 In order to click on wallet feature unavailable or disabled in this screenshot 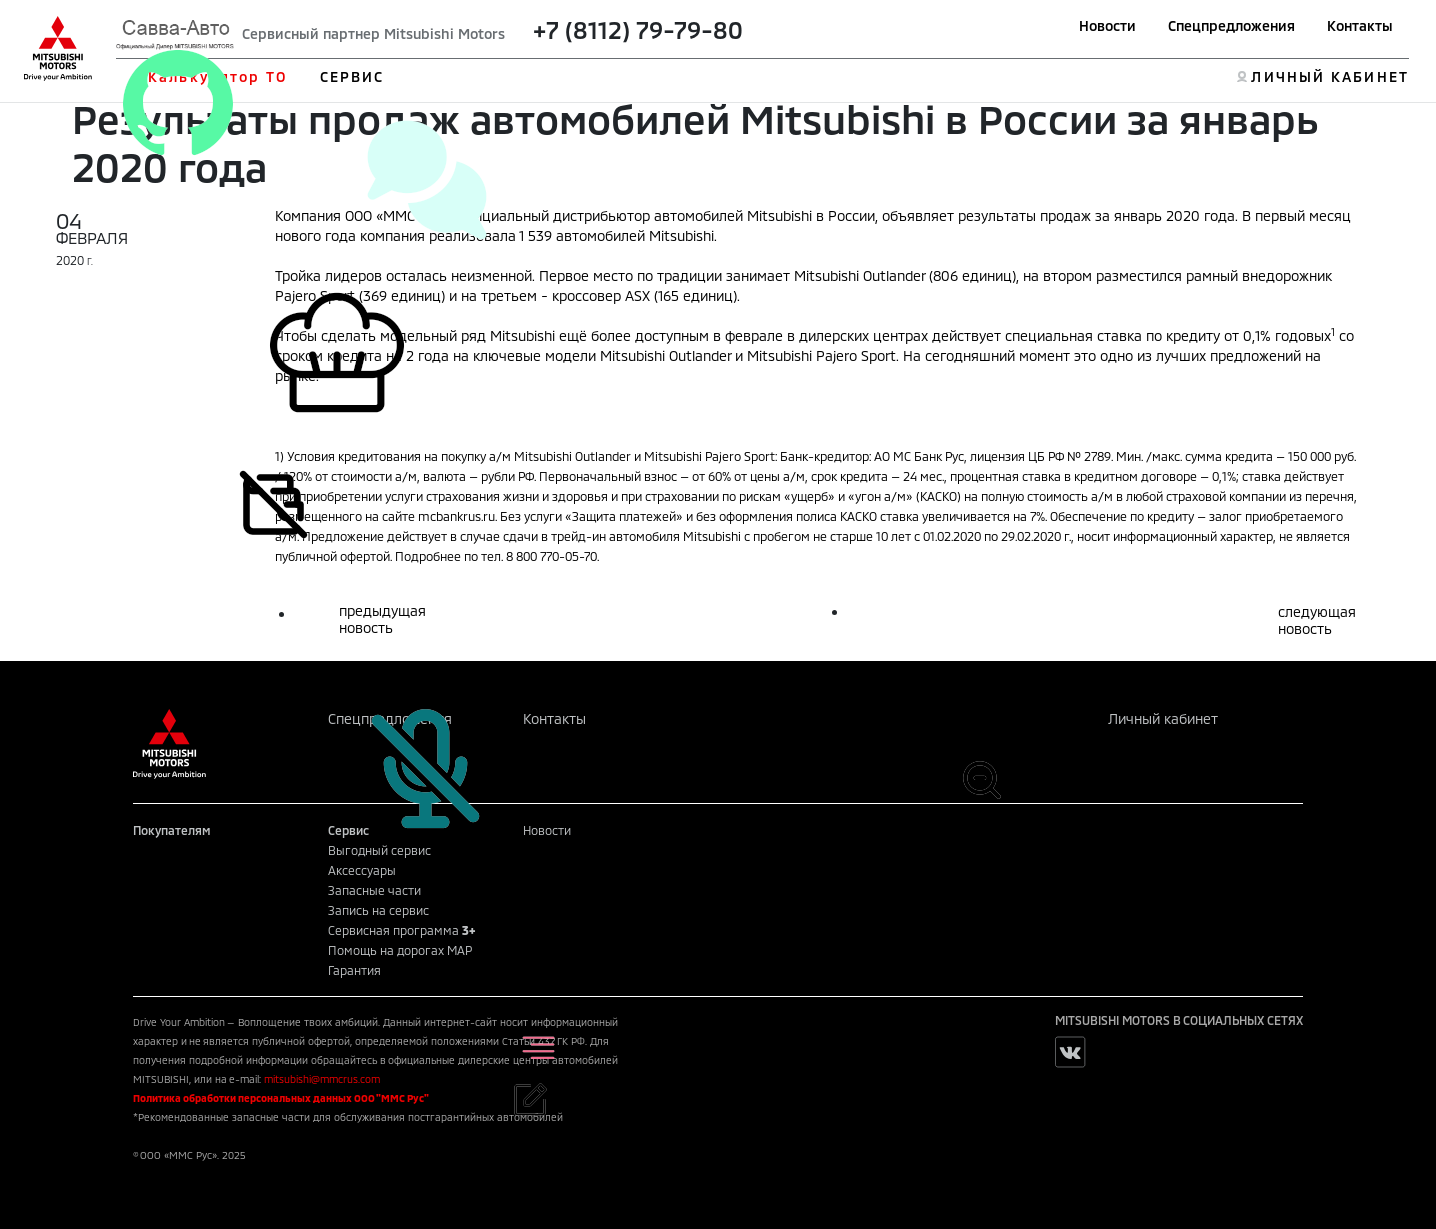, I will do `click(273, 504)`.